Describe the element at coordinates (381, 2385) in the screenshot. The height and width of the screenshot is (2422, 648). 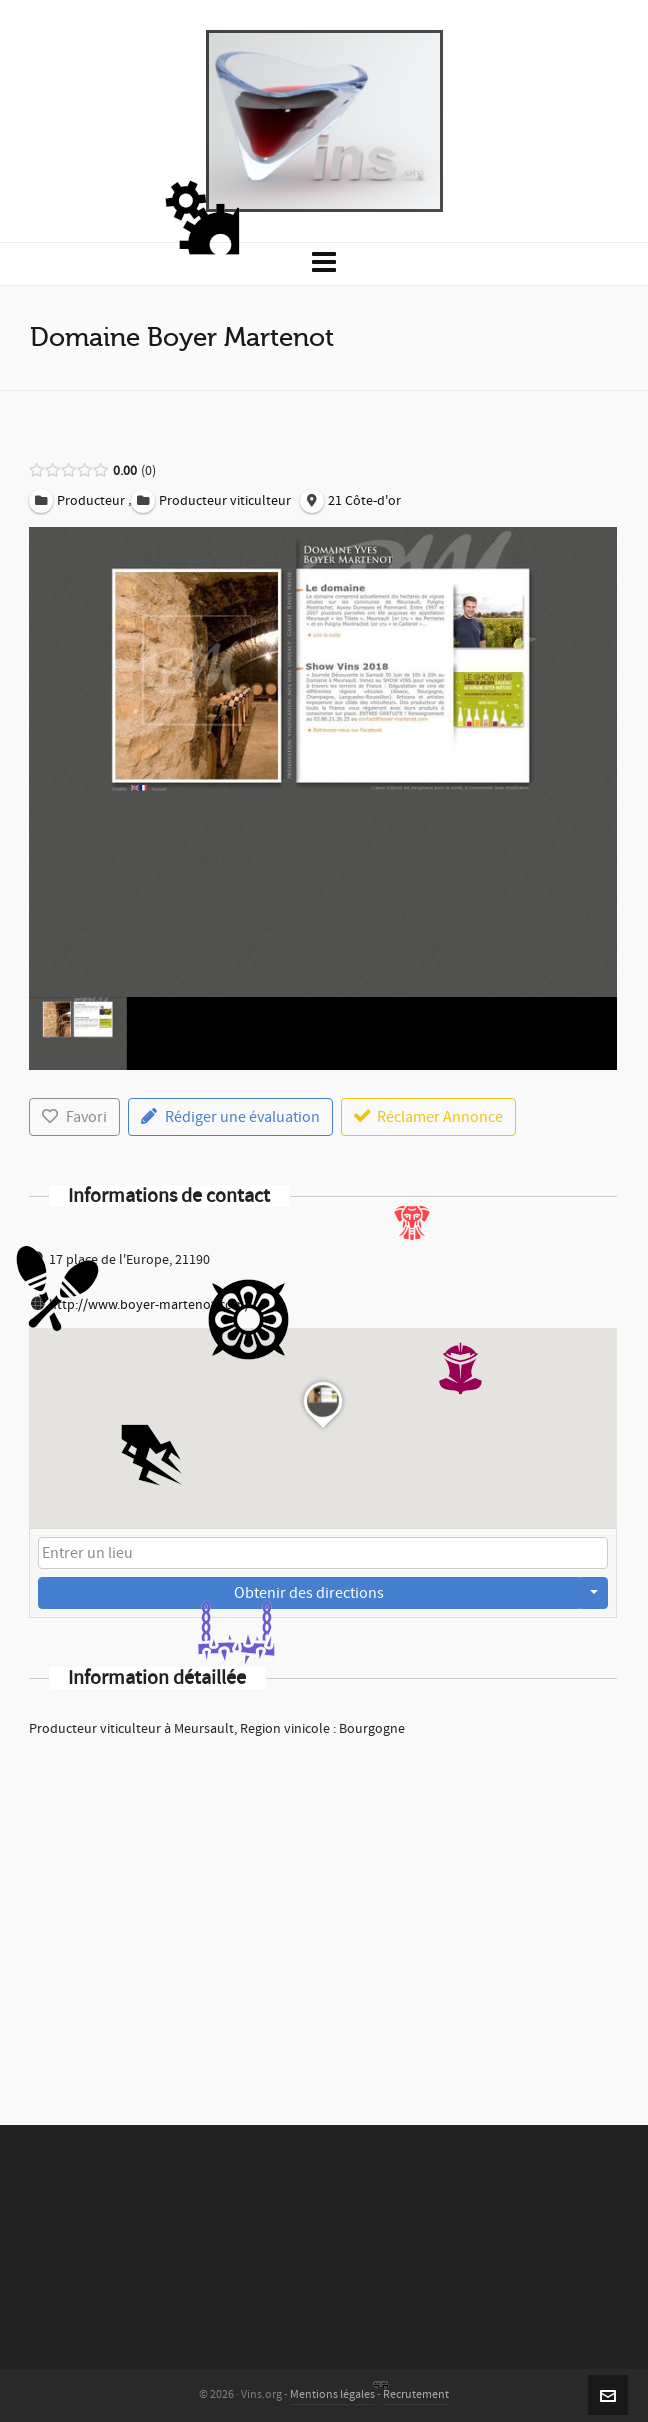
I see `view public transit options` at that location.